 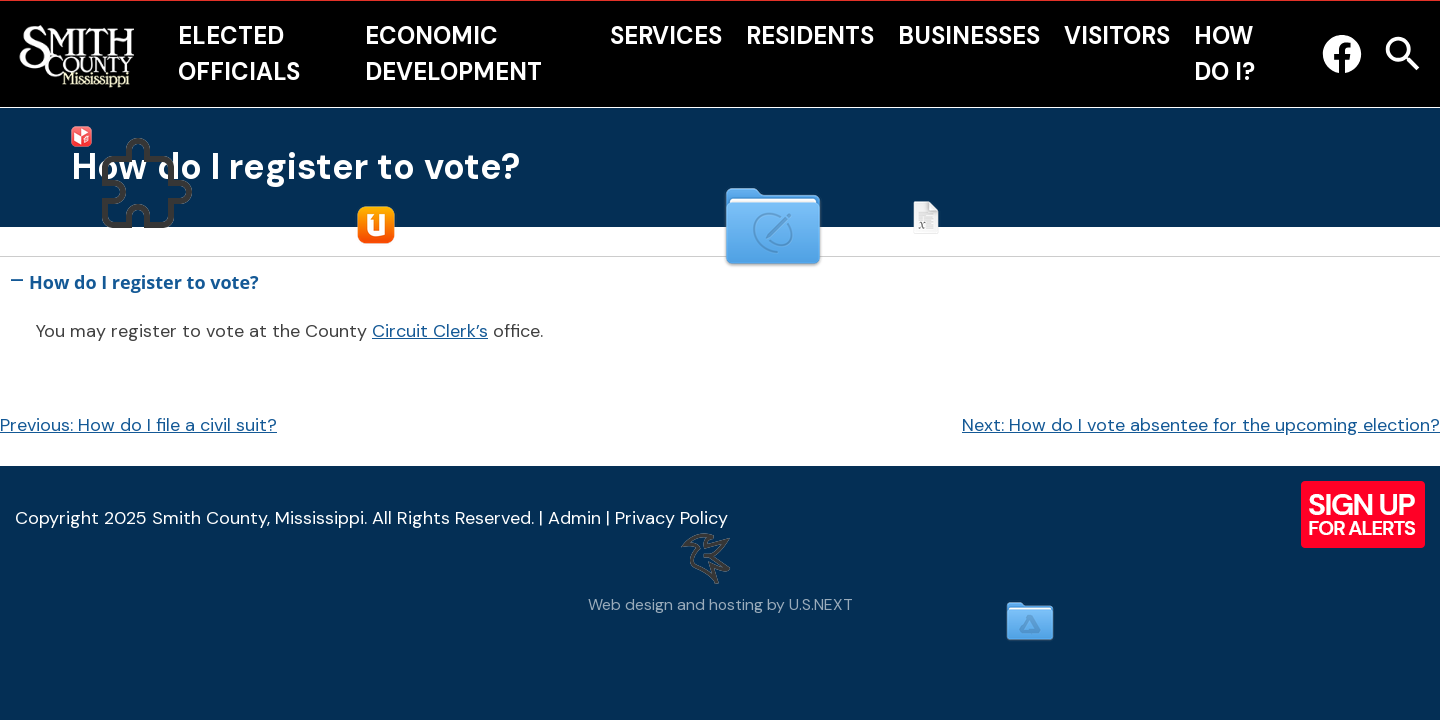 I want to click on manage browser extensions, so click(x=144, y=186).